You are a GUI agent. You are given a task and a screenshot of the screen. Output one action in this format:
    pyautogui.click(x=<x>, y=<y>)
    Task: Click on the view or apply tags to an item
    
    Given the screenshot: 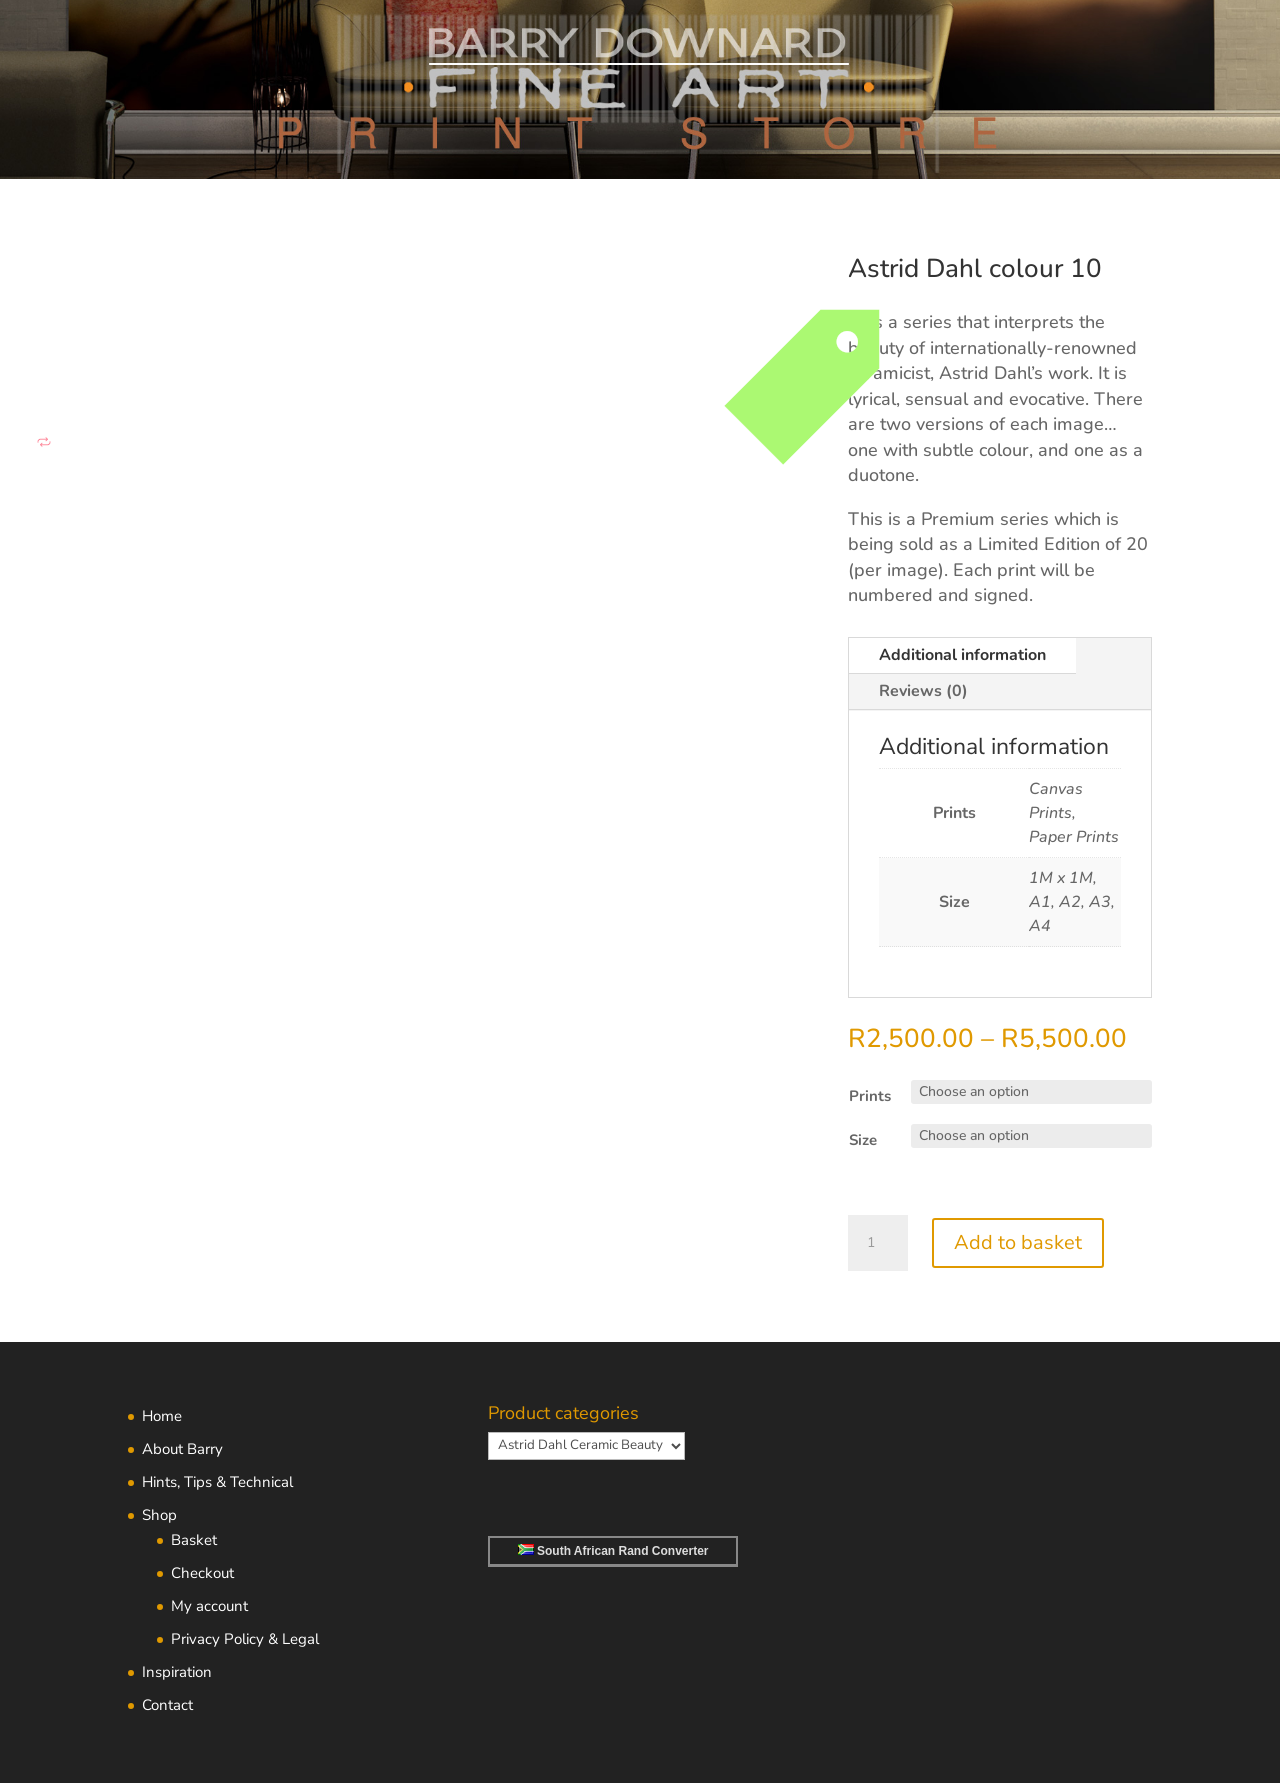 What is the action you would take?
    pyautogui.click(x=804, y=384)
    